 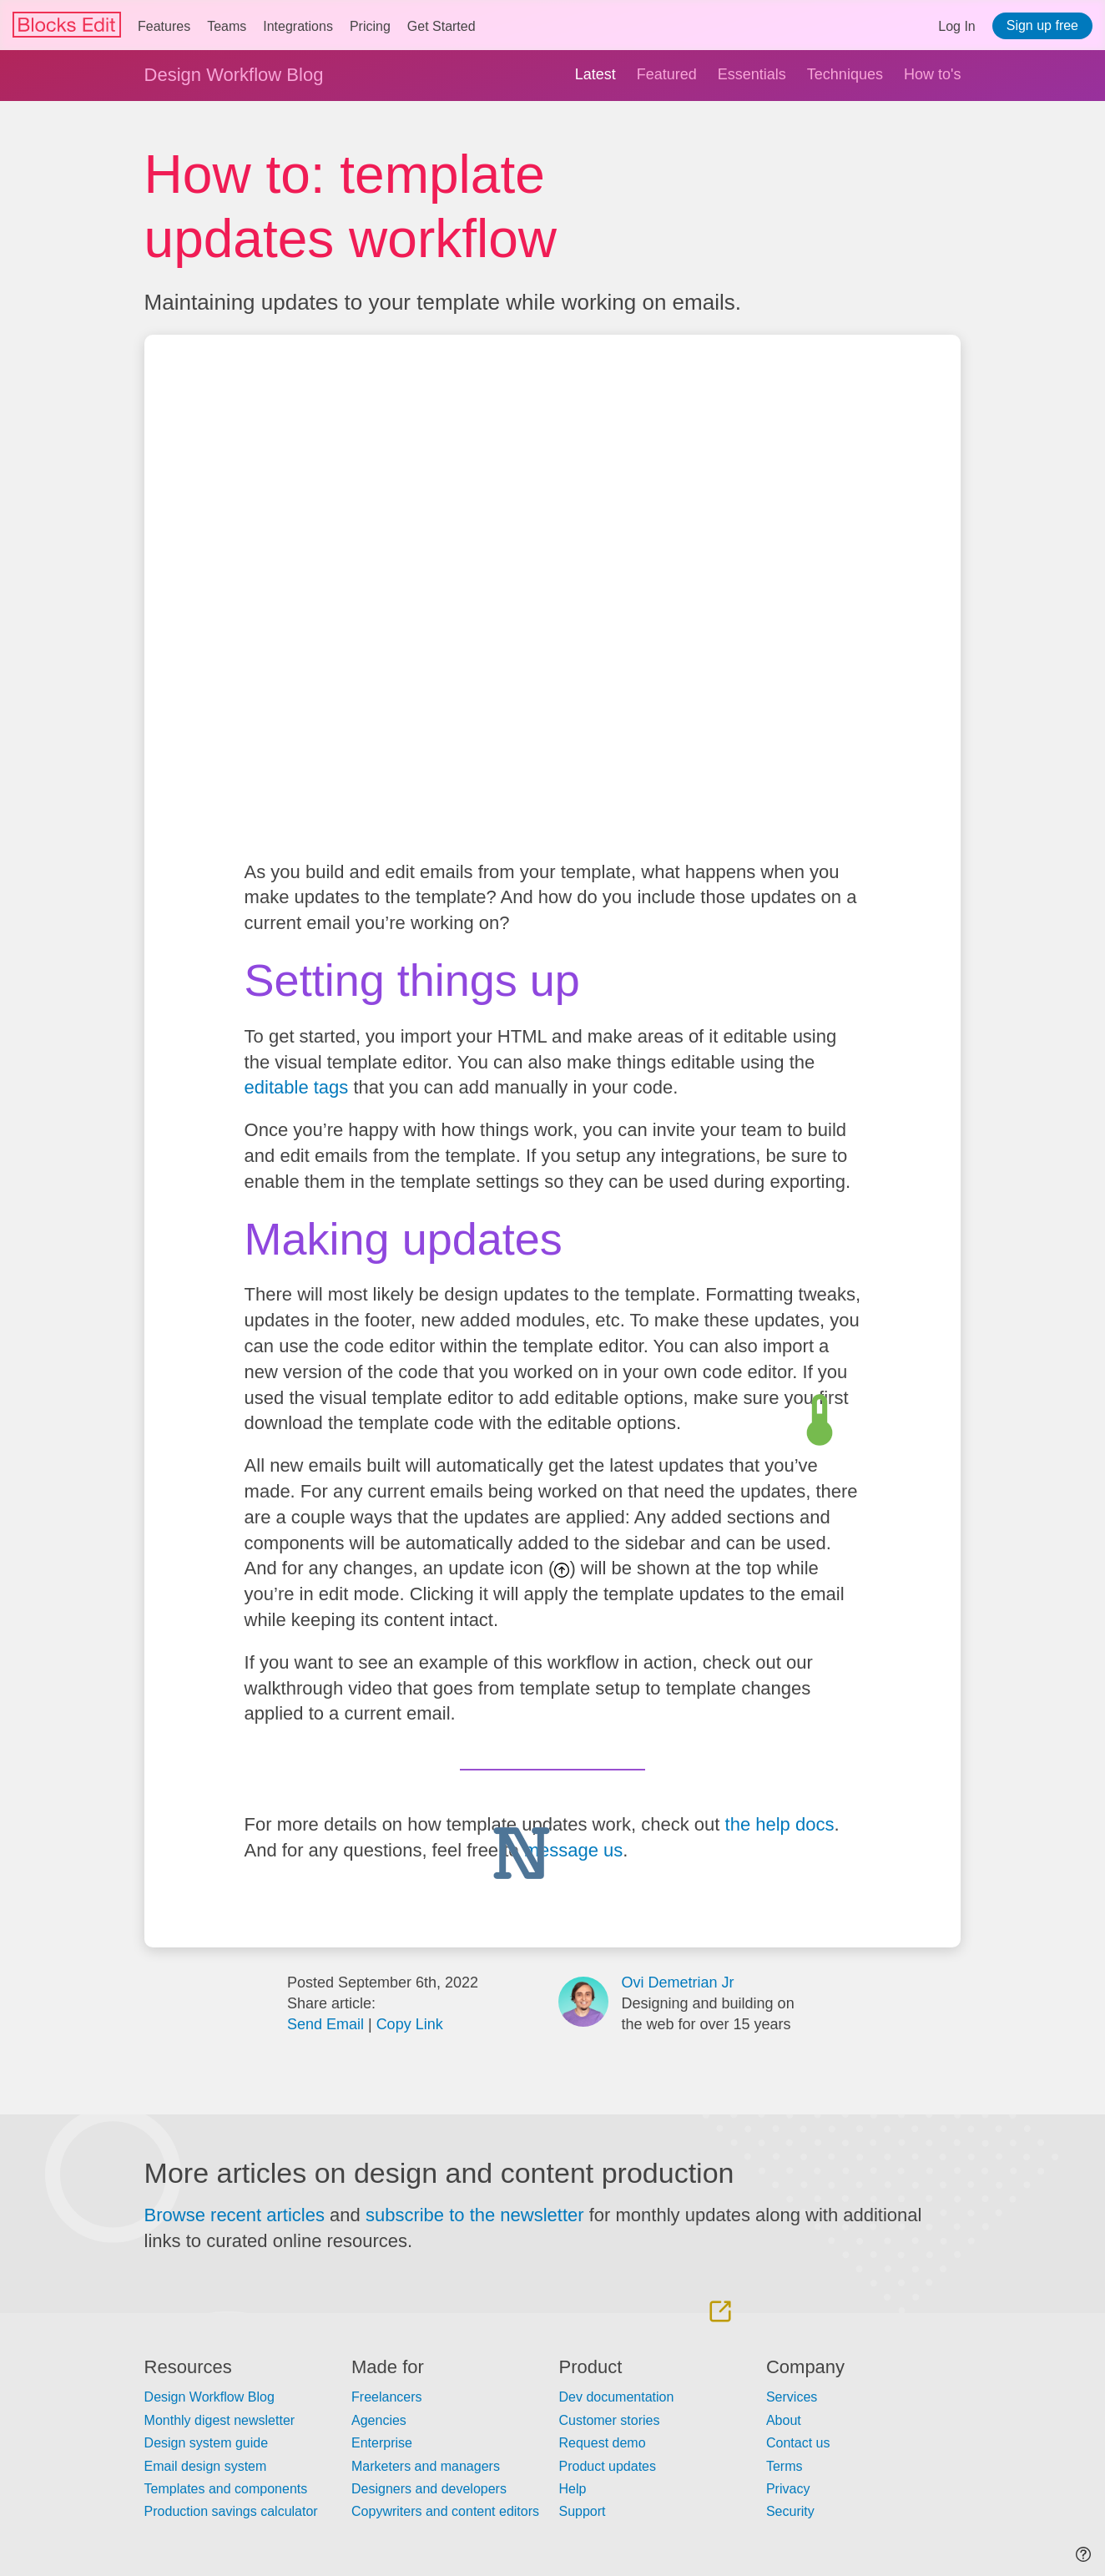 What do you see at coordinates (720, 2311) in the screenshot?
I see `open link in a new tab or window` at bounding box center [720, 2311].